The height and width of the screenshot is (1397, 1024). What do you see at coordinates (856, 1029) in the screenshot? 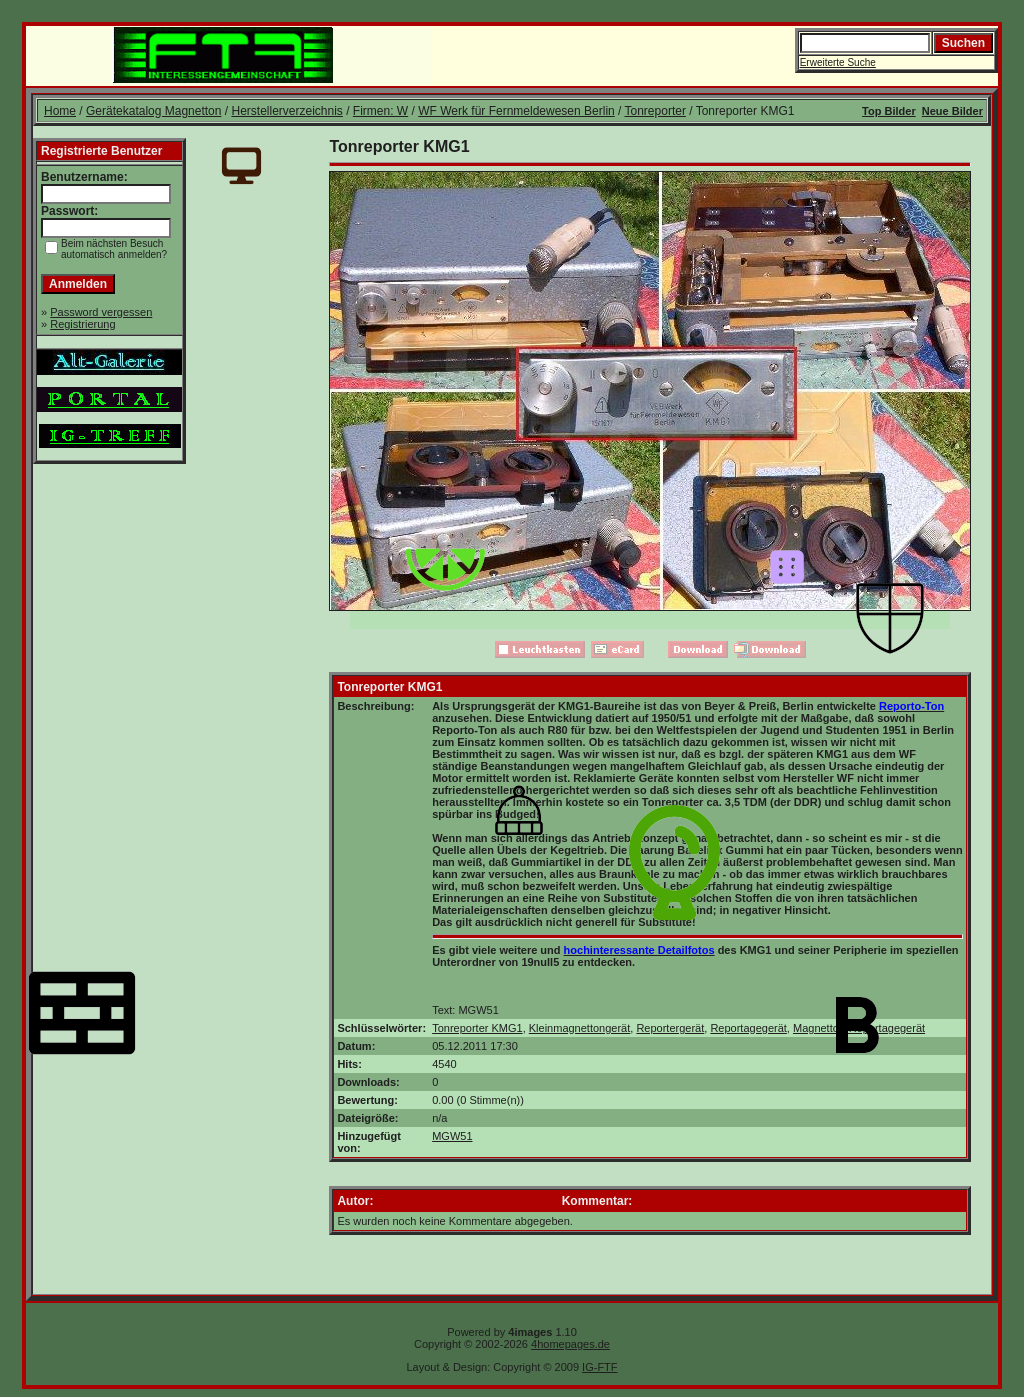
I see `apply bold formatting to selected text` at bounding box center [856, 1029].